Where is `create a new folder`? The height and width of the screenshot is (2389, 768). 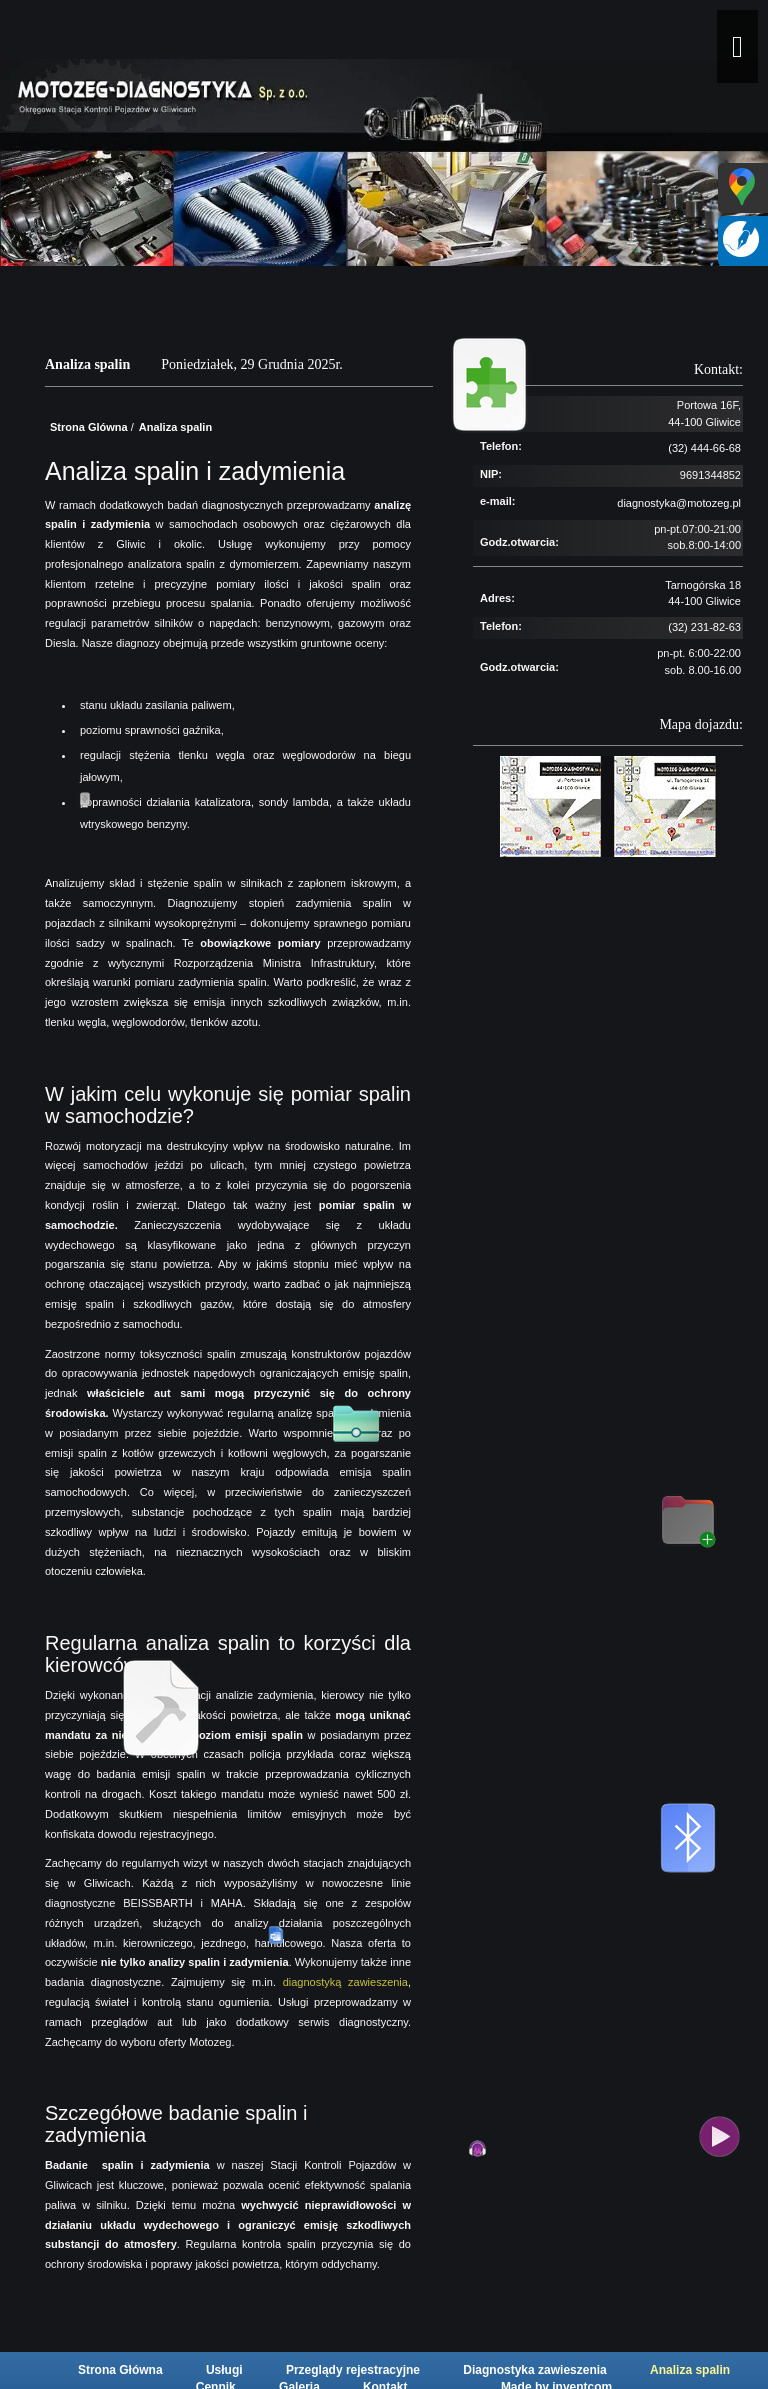 create a new folder is located at coordinates (688, 1520).